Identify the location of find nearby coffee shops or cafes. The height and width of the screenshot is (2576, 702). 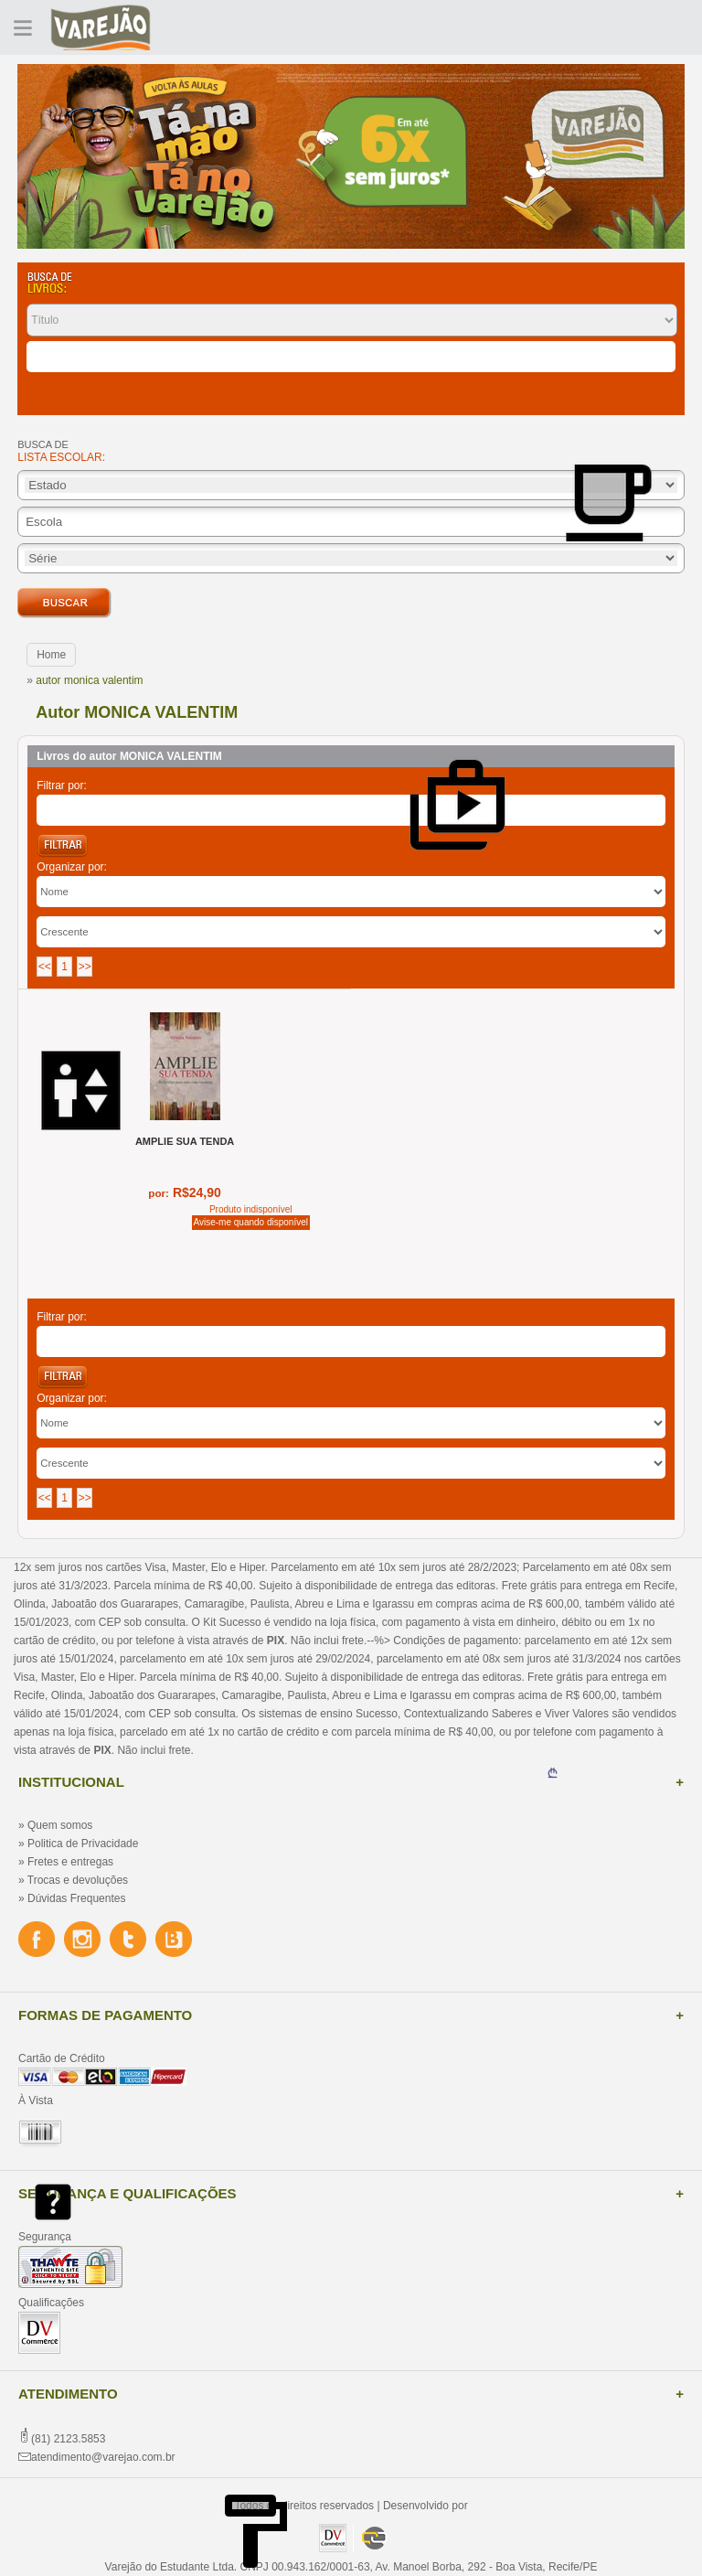
(609, 503).